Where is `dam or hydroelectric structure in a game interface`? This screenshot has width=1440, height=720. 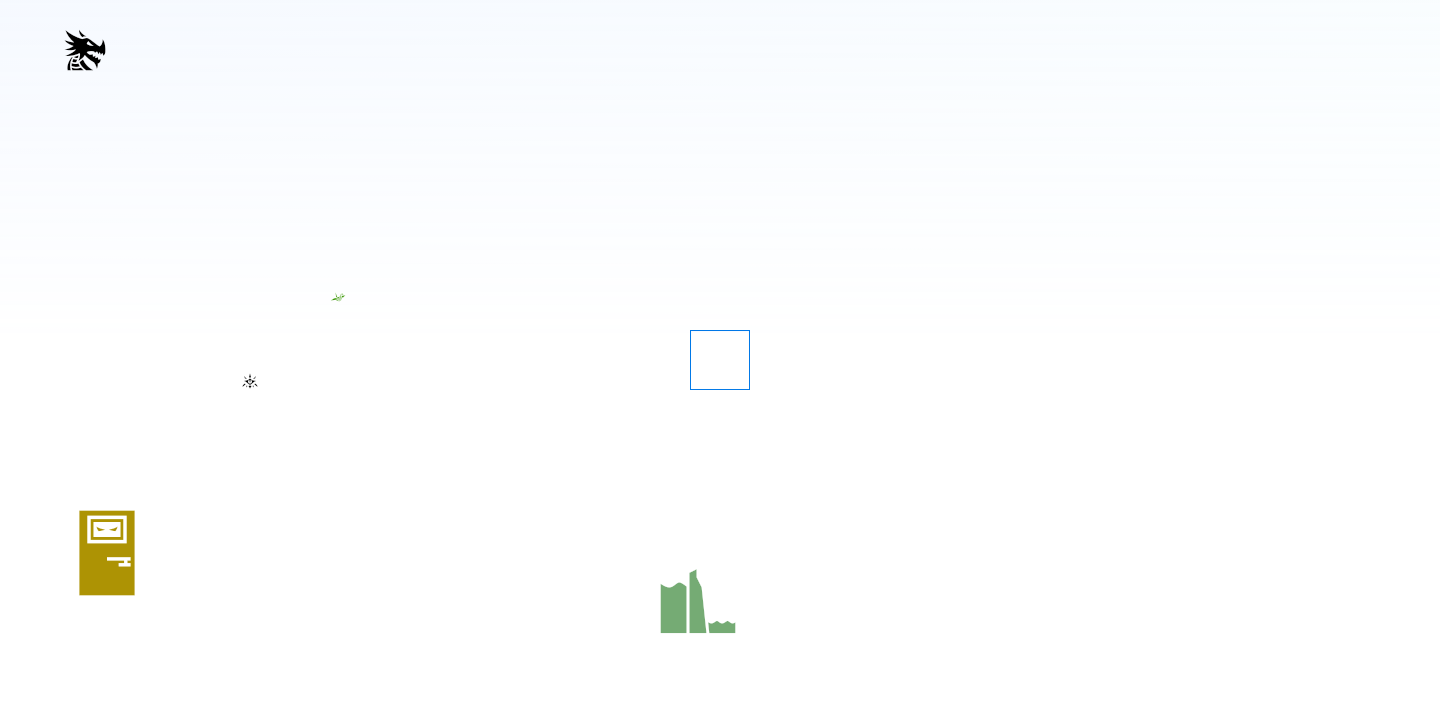 dam or hydroelectric structure in a game interface is located at coordinates (698, 597).